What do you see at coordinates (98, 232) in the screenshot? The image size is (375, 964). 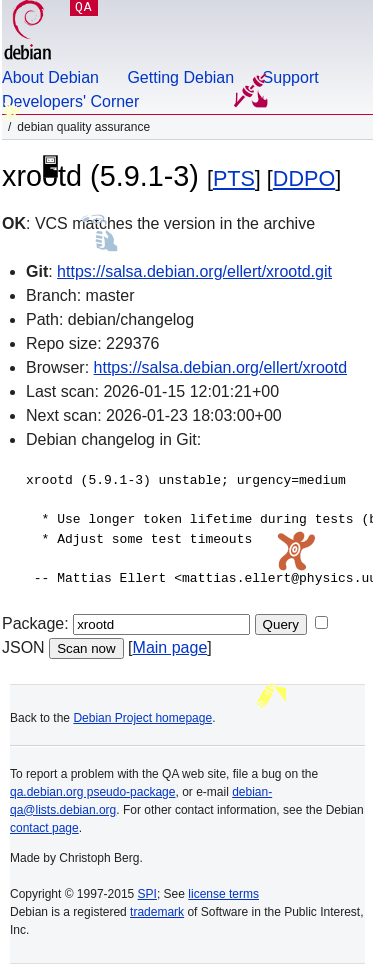 I see `flip a coin for random decision` at bounding box center [98, 232].